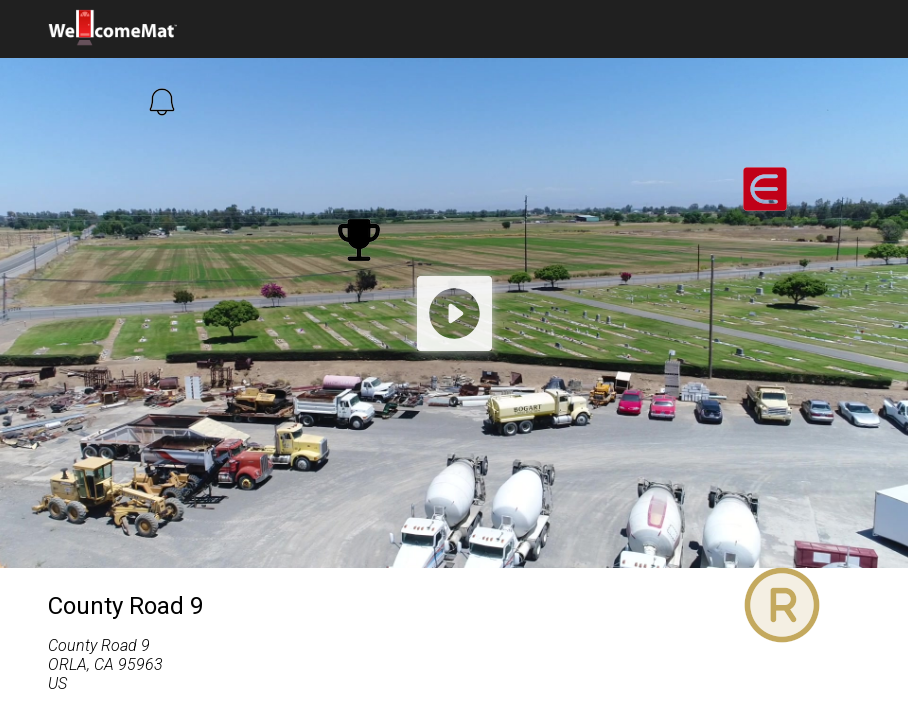  I want to click on indicates set membership in mathematical notation, so click(765, 189).